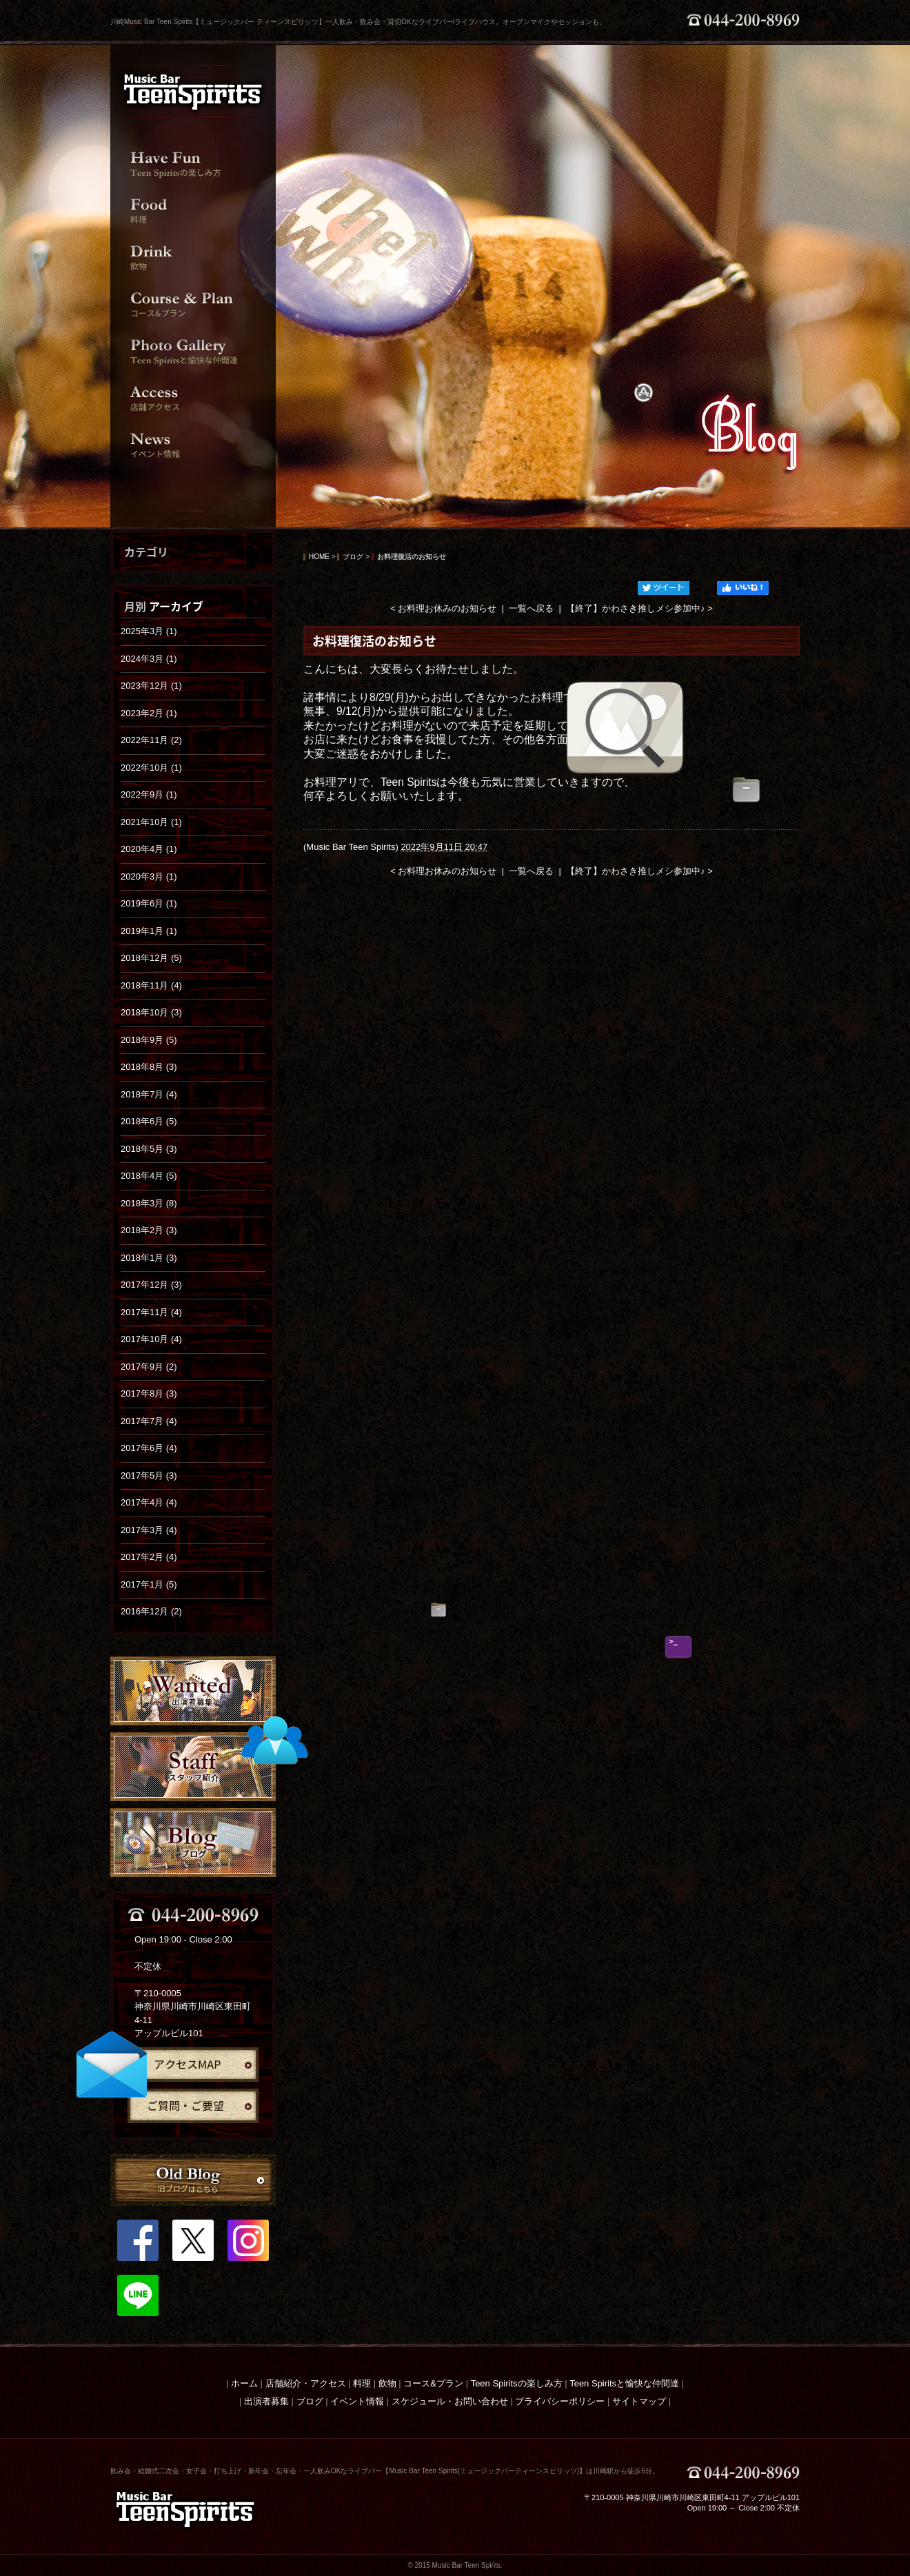 This screenshot has width=910, height=2576. What do you see at coordinates (746, 789) in the screenshot?
I see `open the file manager application` at bounding box center [746, 789].